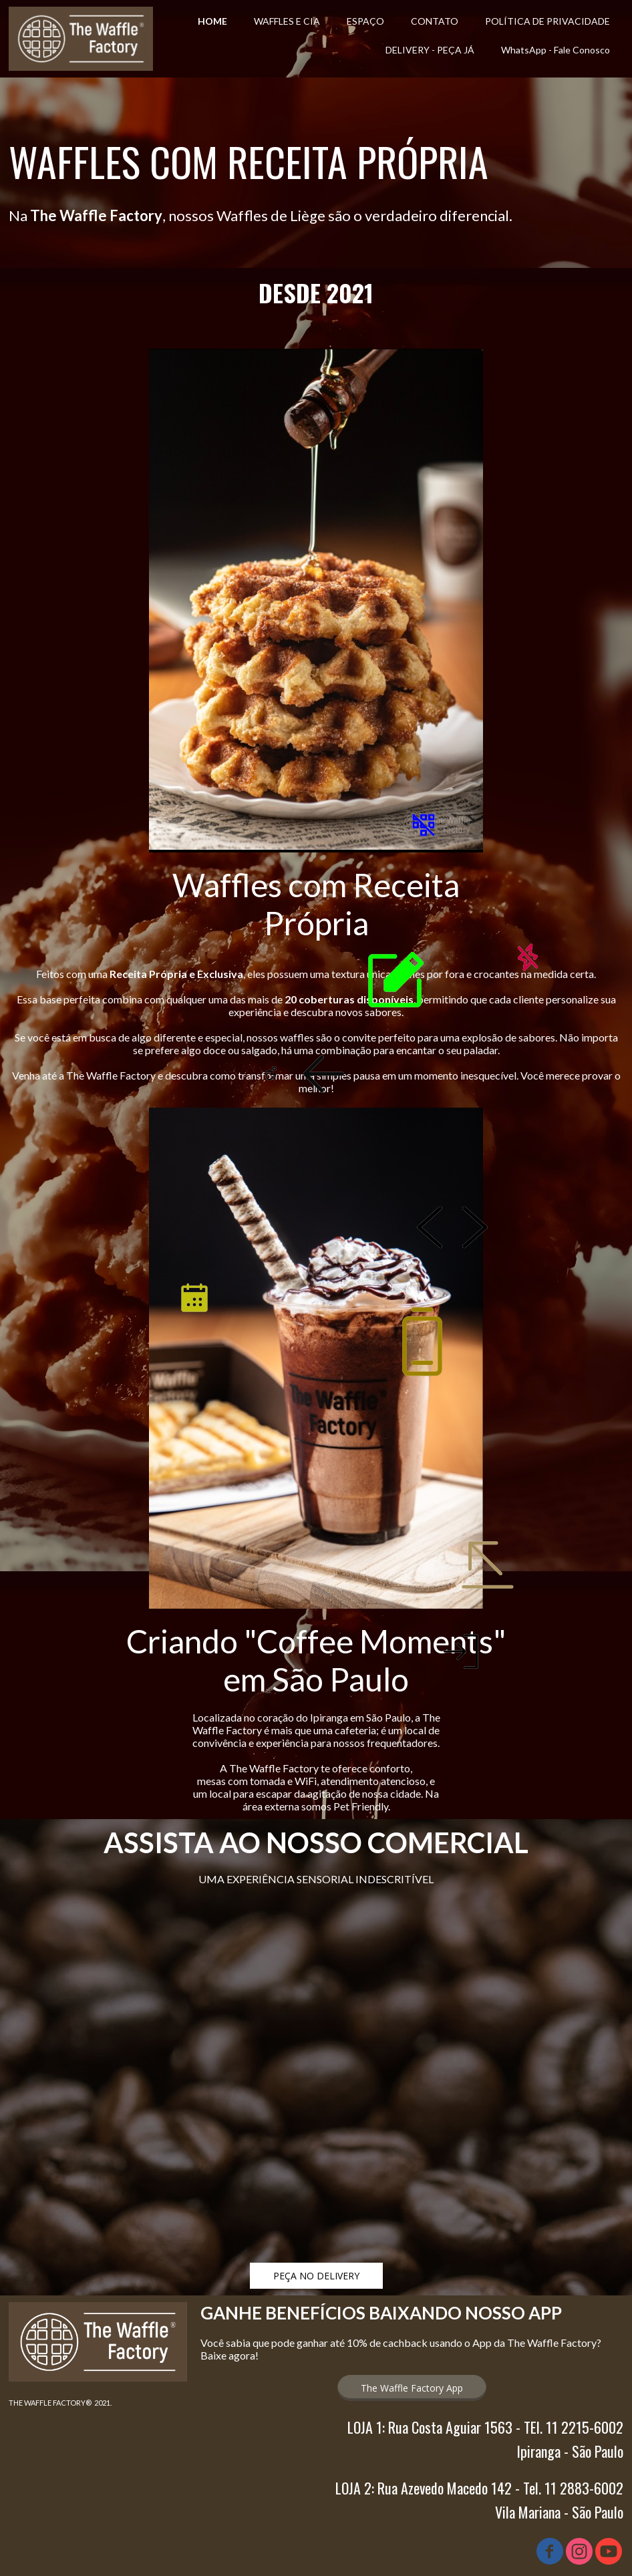 Image resolution: width=632 pixels, height=2576 pixels. What do you see at coordinates (424, 825) in the screenshot?
I see `dialpad is currently disabled` at bounding box center [424, 825].